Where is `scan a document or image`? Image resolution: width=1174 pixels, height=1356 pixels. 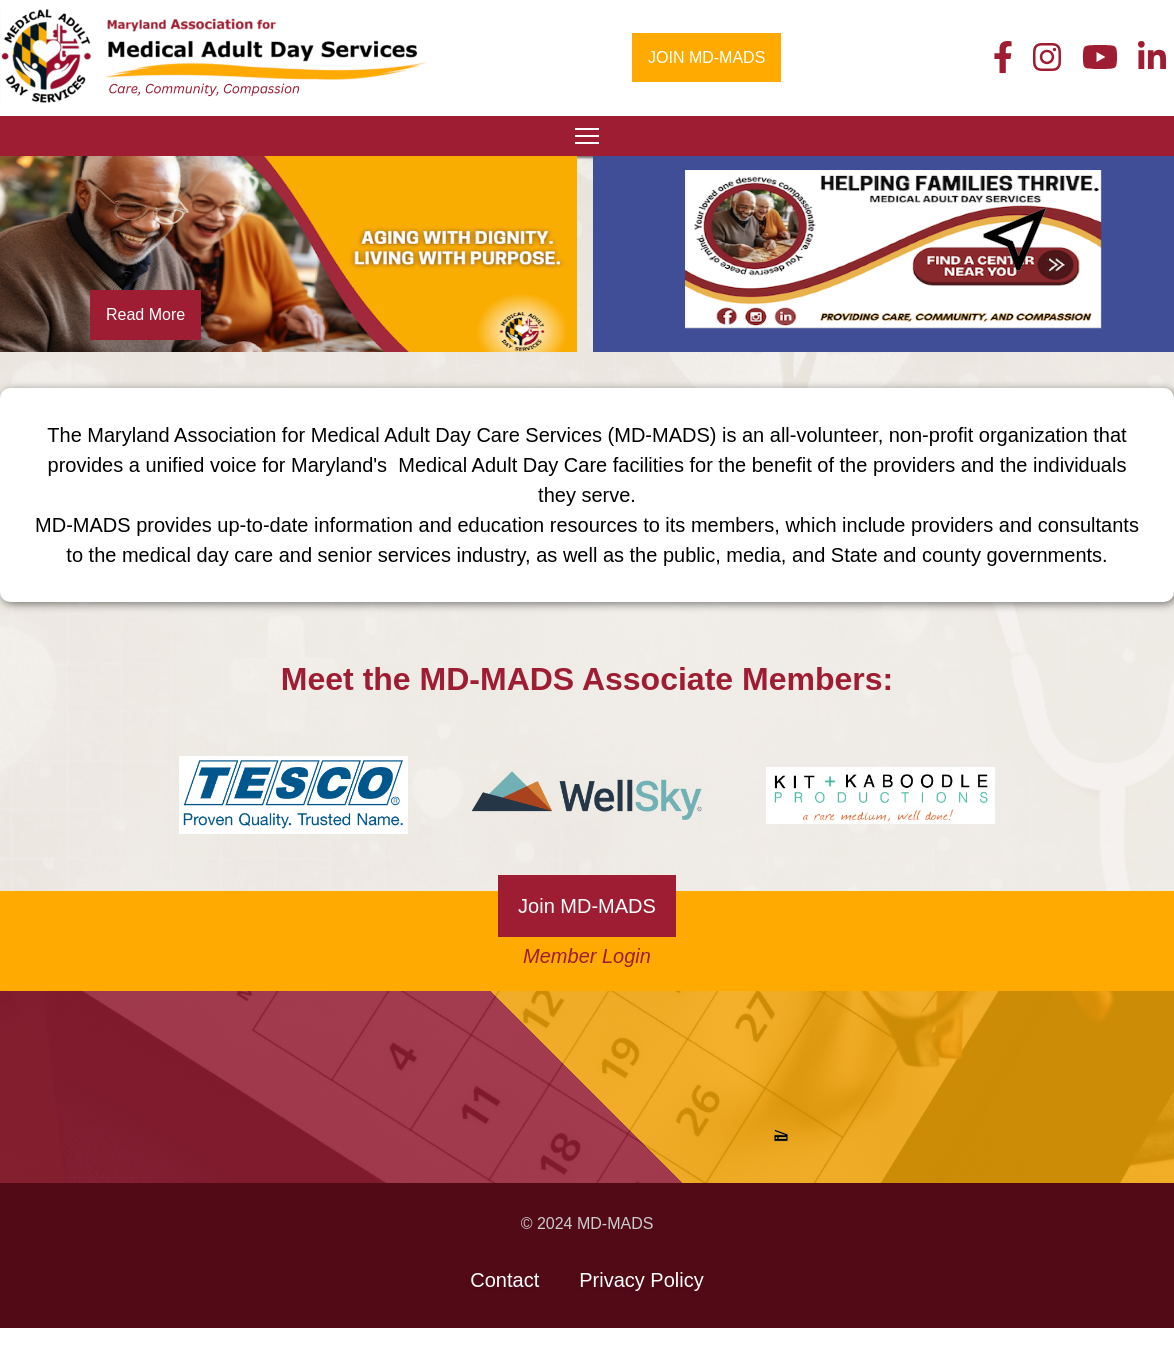
scan a document or image is located at coordinates (781, 1135).